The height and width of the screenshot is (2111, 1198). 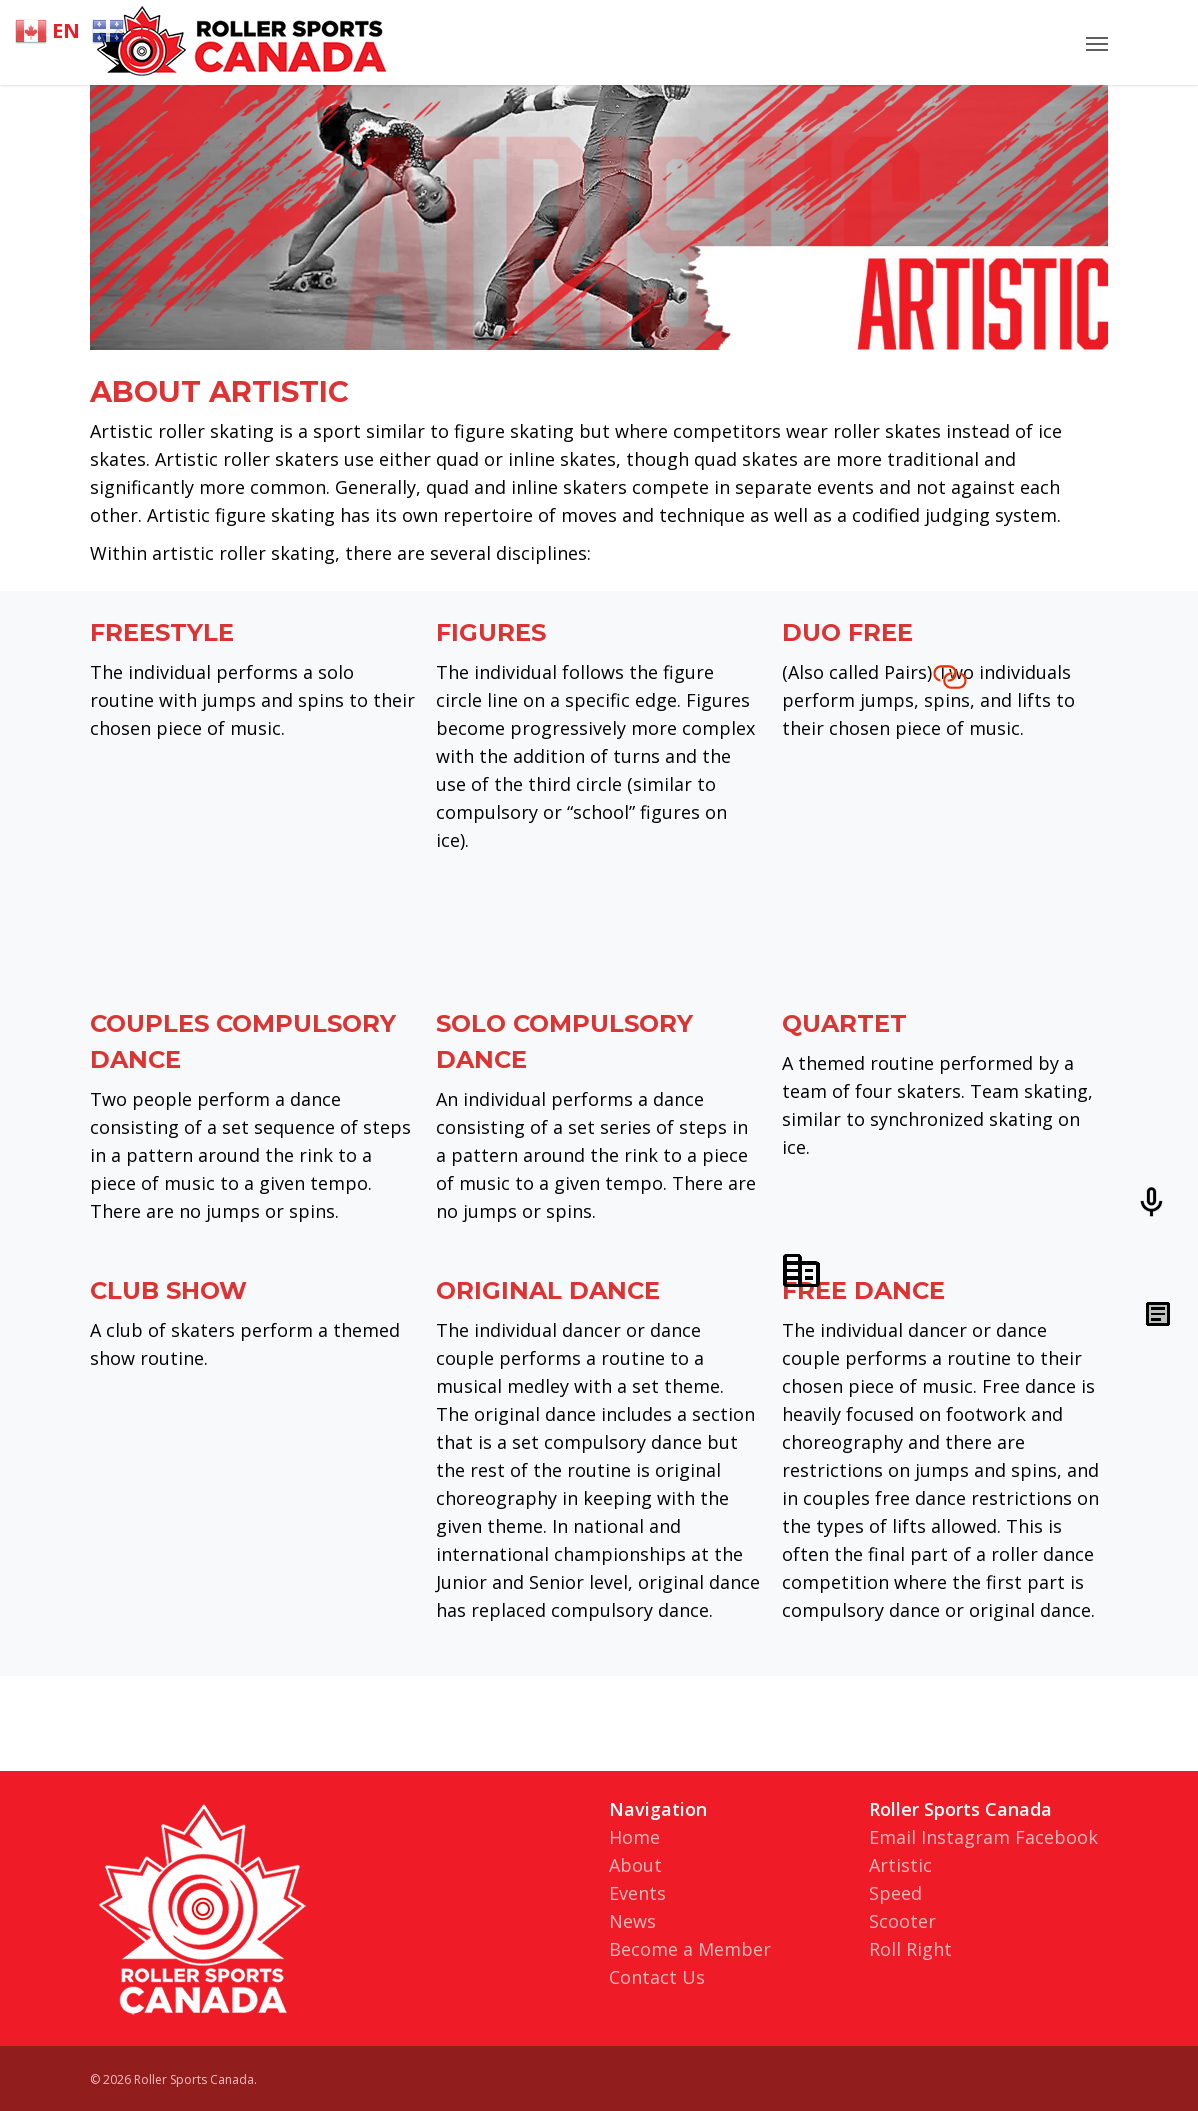 I want to click on view company or organization details, so click(x=801, y=1270).